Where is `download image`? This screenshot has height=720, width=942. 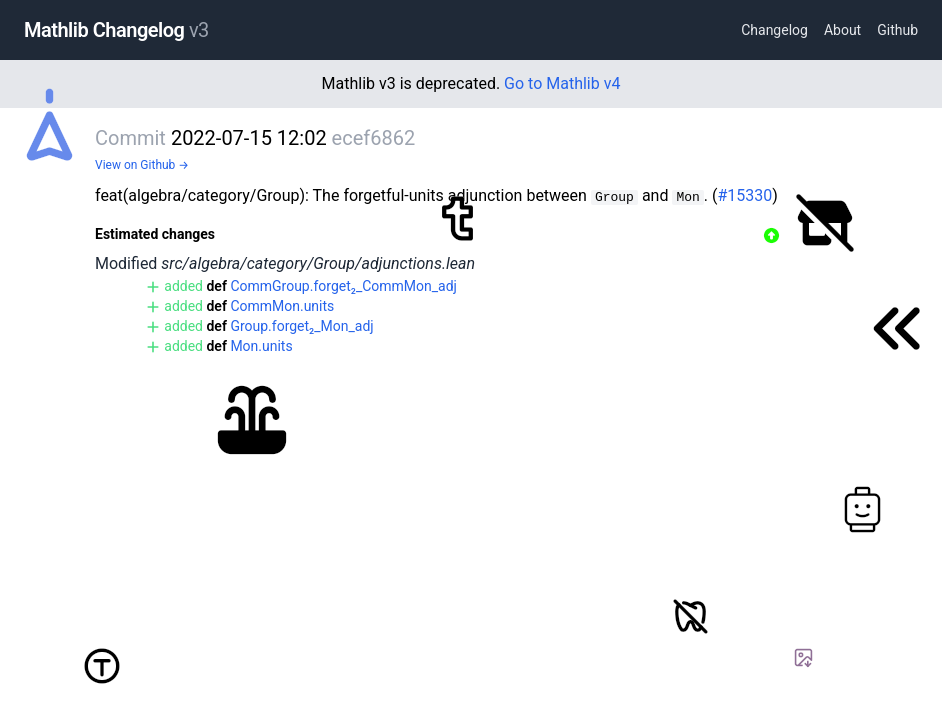
download image is located at coordinates (803, 657).